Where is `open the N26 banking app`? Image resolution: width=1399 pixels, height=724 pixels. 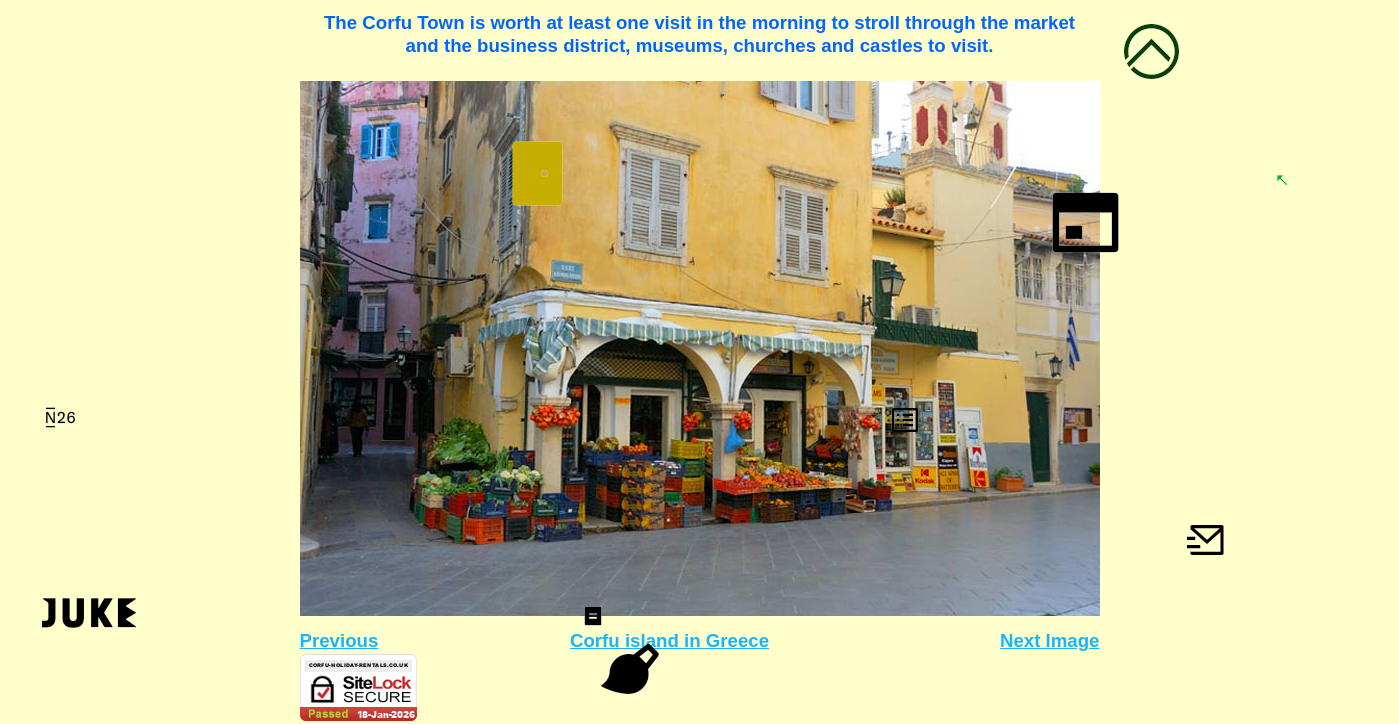 open the N26 banking app is located at coordinates (60, 417).